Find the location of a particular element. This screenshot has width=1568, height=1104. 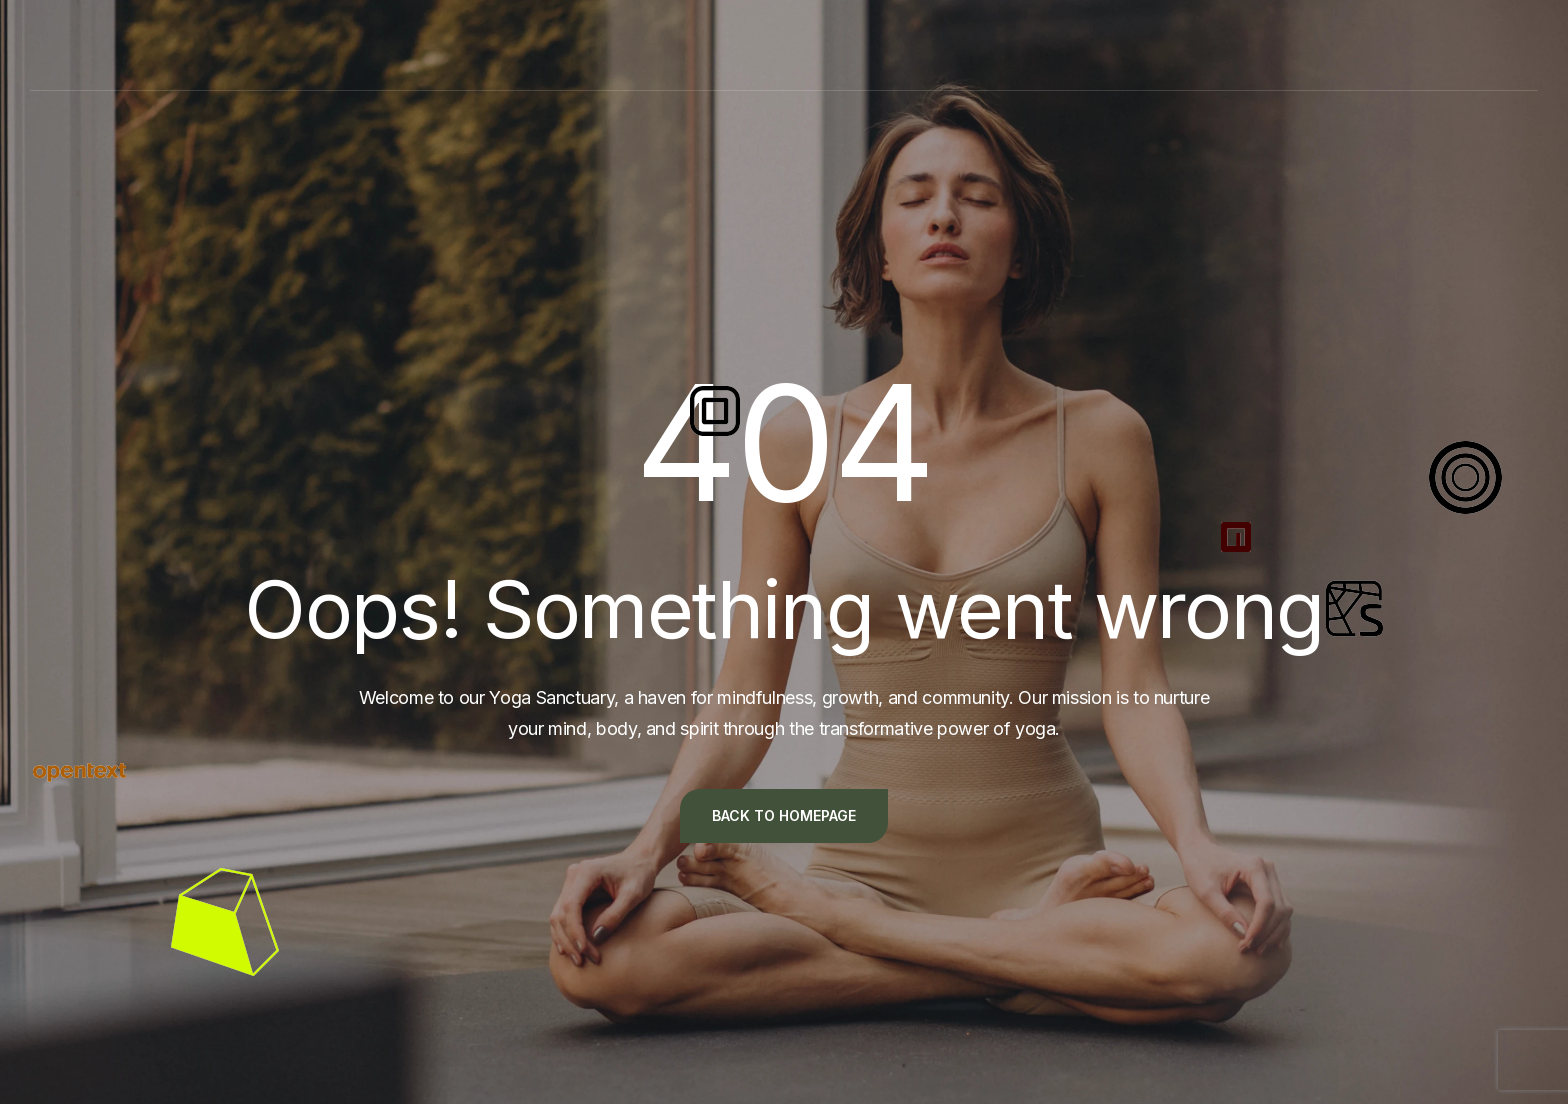

visit the Spyderide website or app is located at coordinates (1354, 608).